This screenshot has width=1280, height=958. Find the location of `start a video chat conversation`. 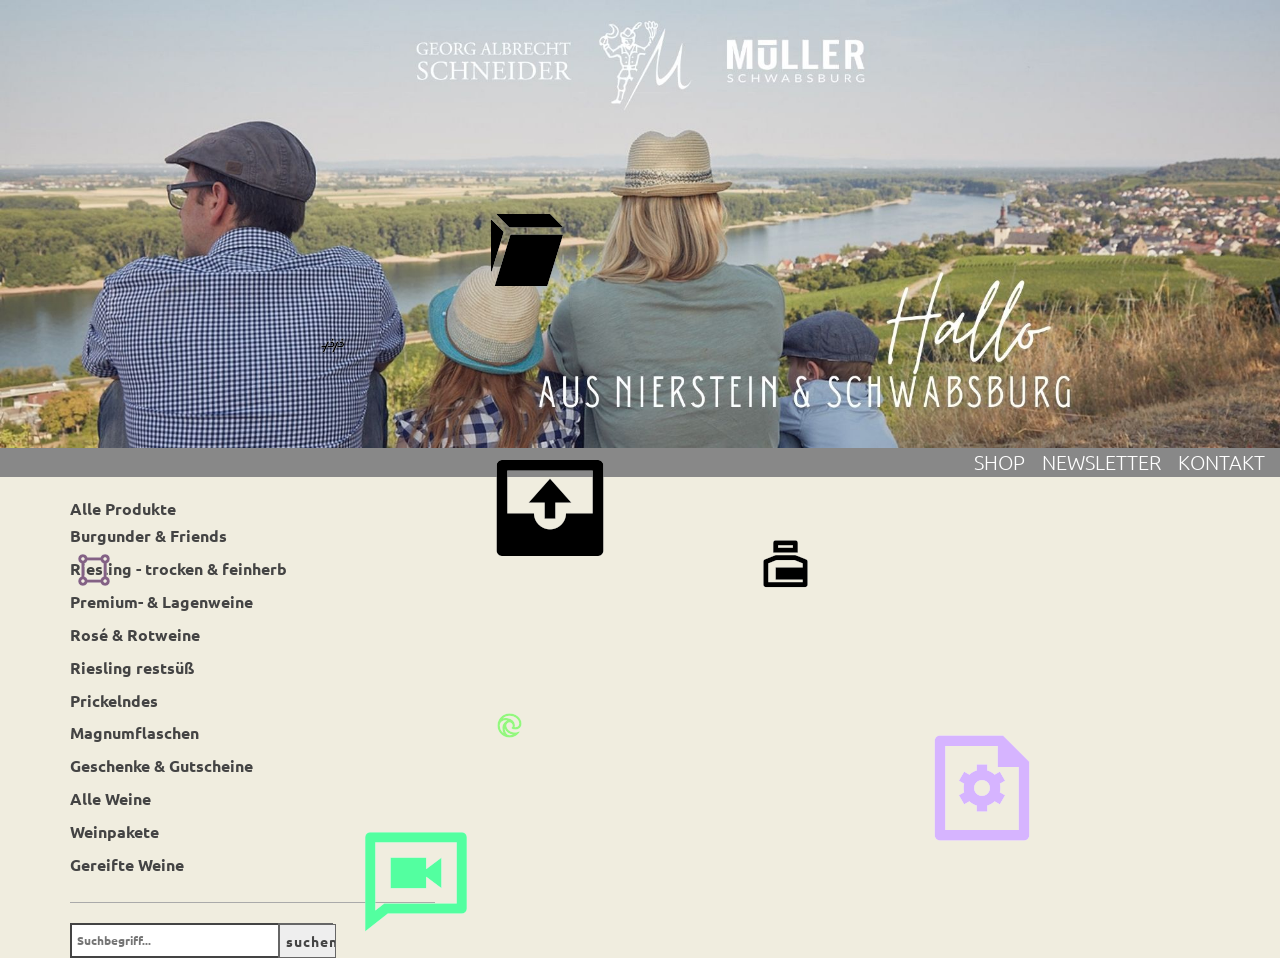

start a video chat conversation is located at coordinates (416, 878).